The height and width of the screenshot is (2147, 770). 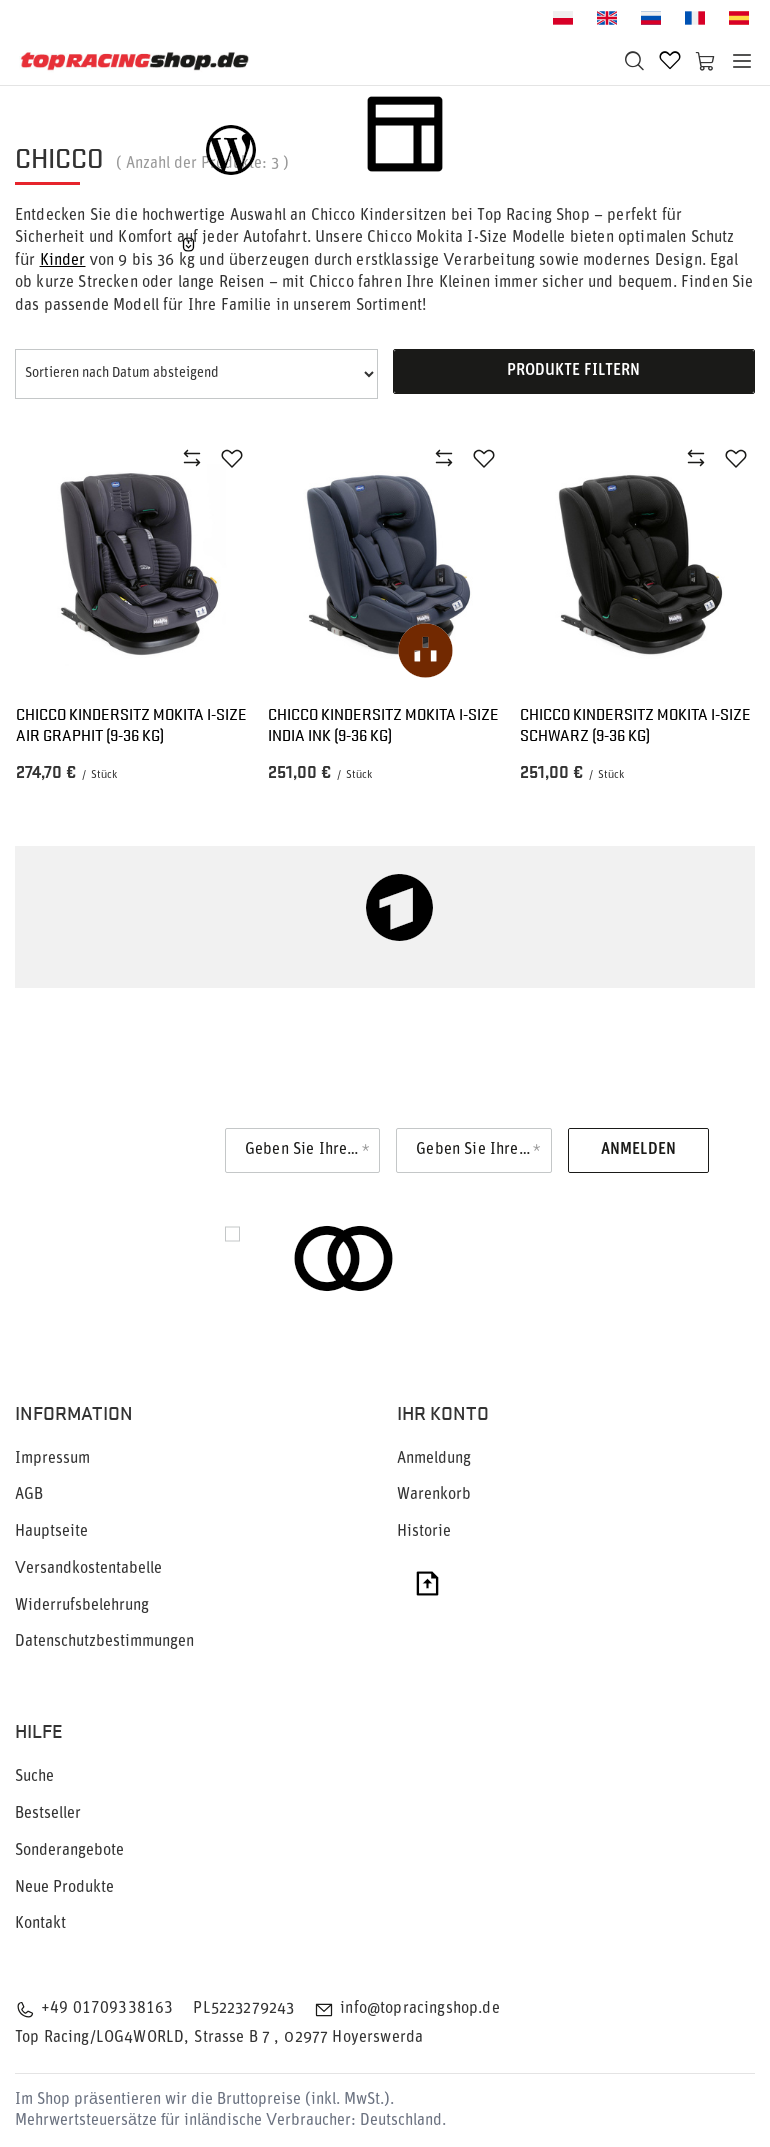 I want to click on upload a file or document, so click(x=427, y=1583).